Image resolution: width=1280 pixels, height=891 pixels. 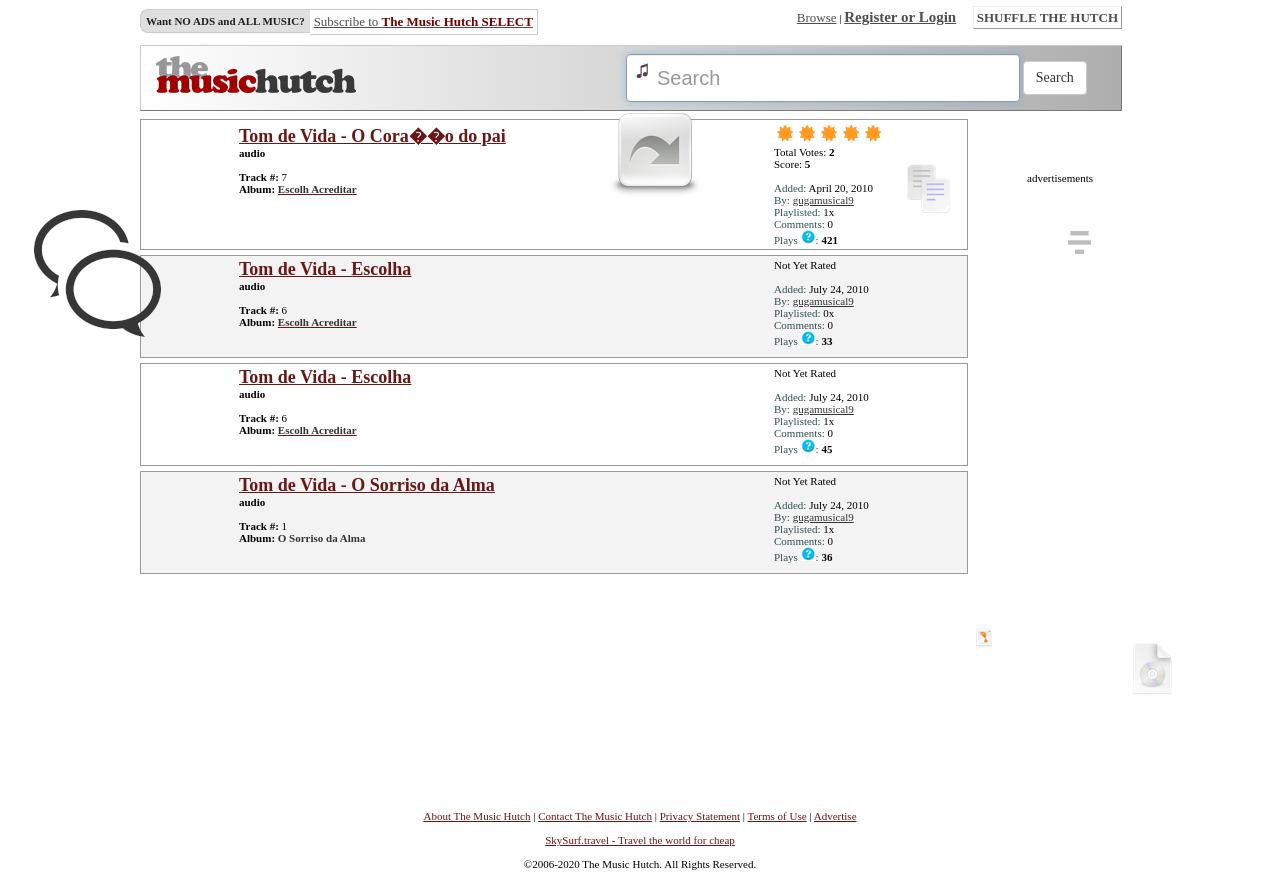 I want to click on copy selected item to clipboard, so click(x=928, y=188).